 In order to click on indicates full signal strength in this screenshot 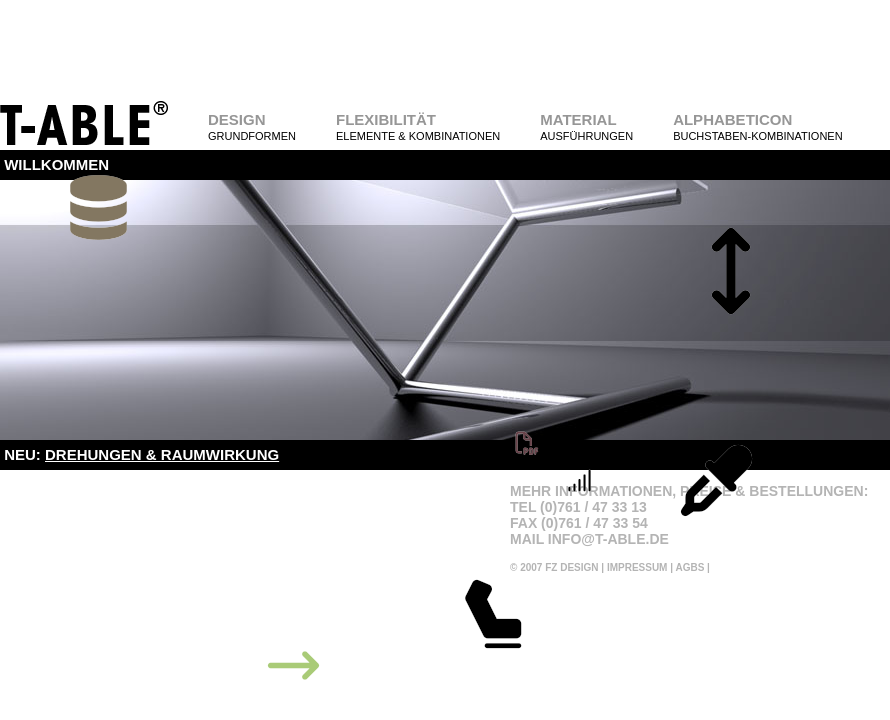, I will do `click(579, 480)`.